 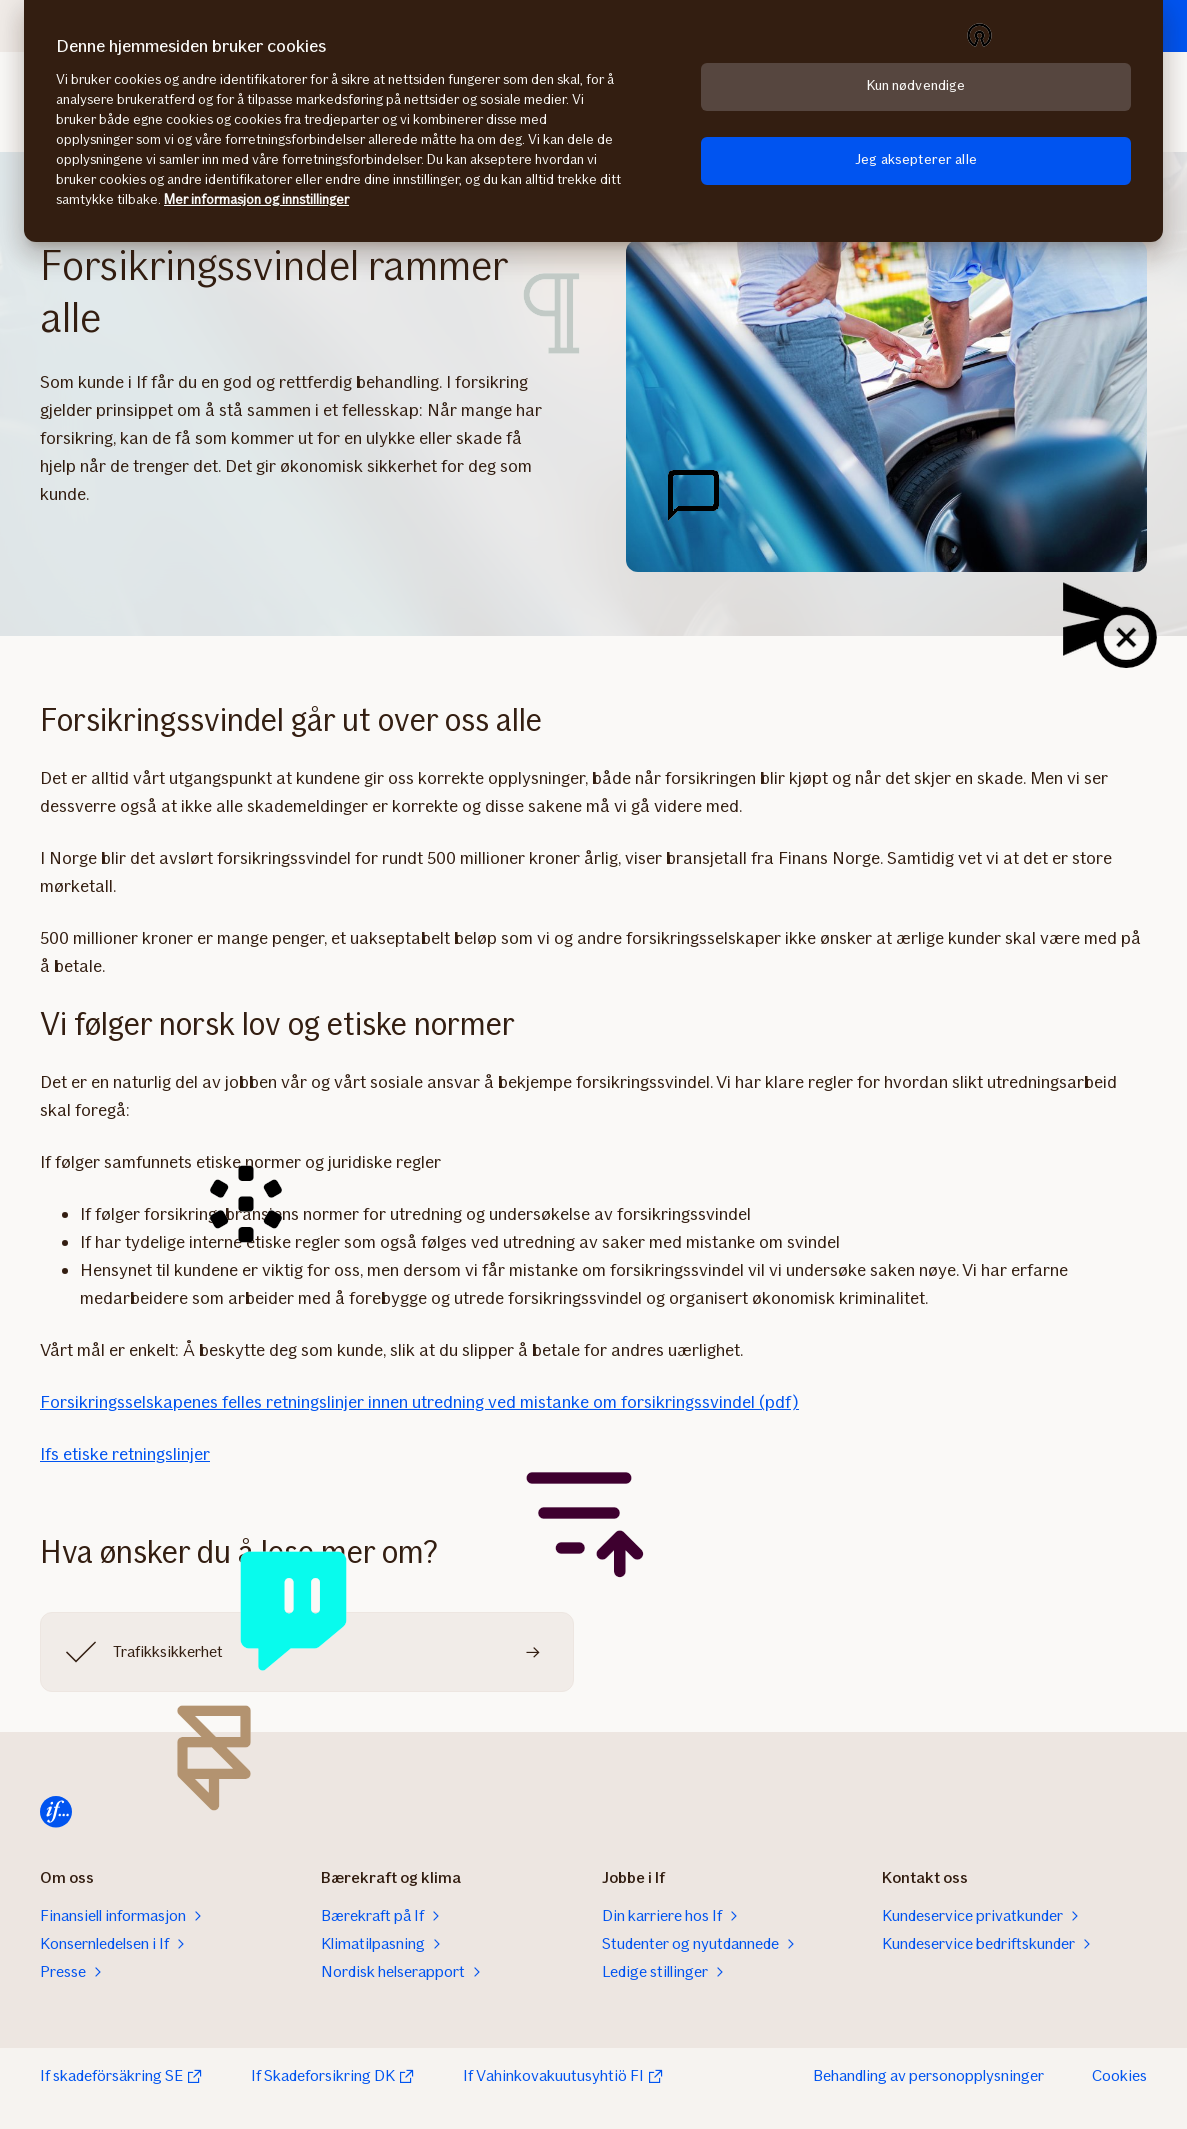 I want to click on open Framer design tool, so click(x=214, y=1758).